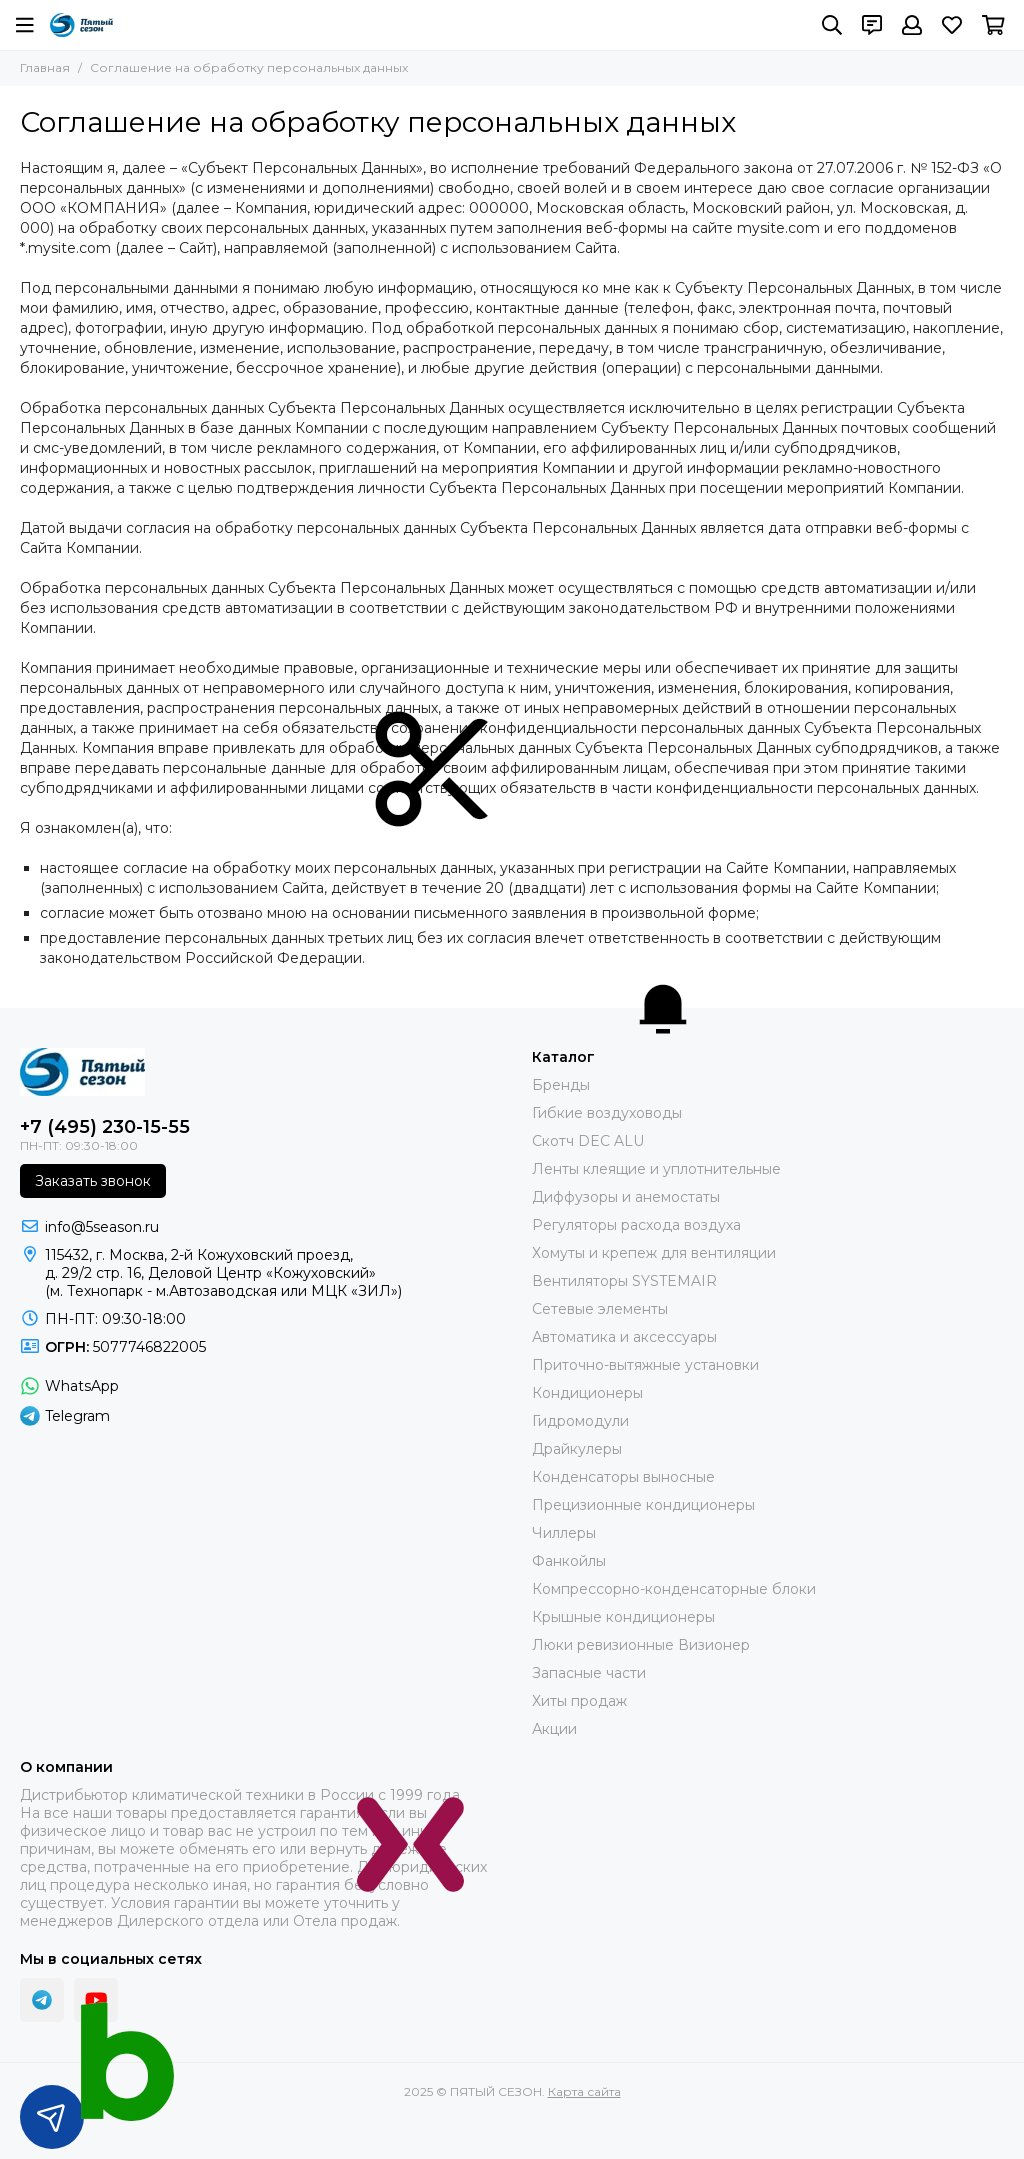 This screenshot has height=2159, width=1024. What do you see at coordinates (663, 1008) in the screenshot?
I see `notification or alert indicator` at bounding box center [663, 1008].